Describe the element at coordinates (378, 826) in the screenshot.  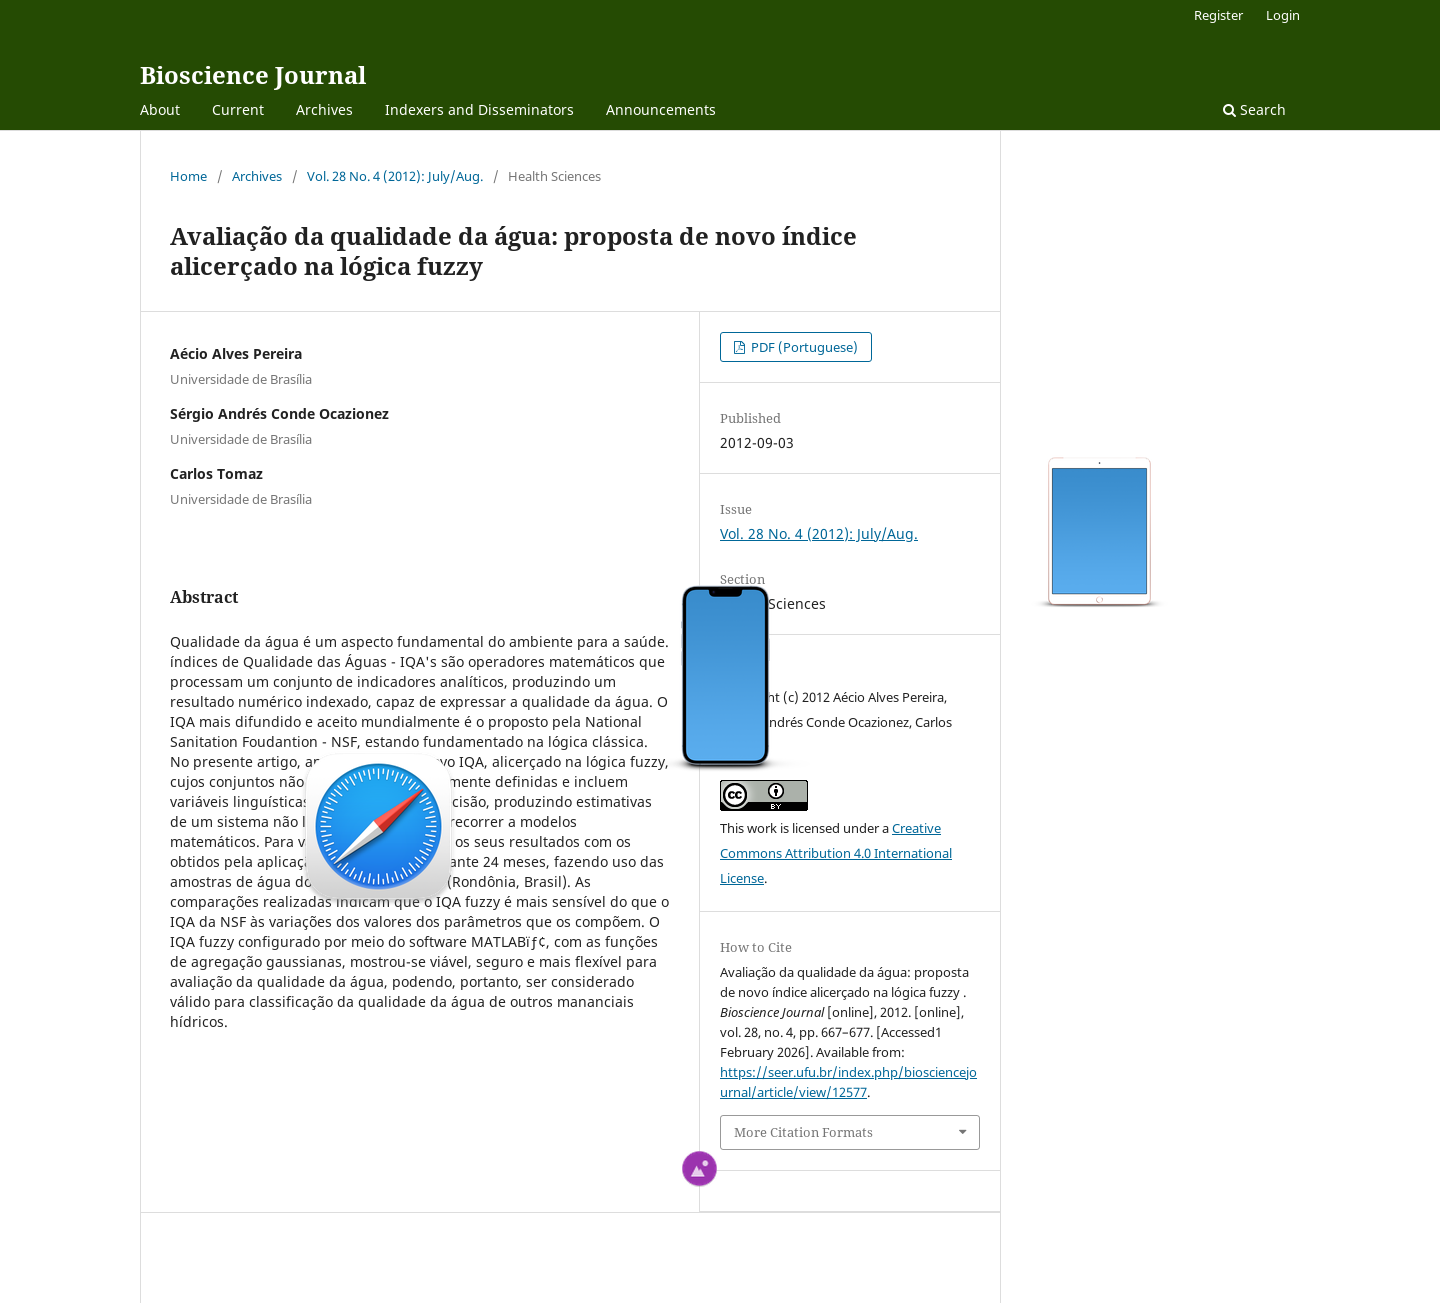
I see `open Safari web browser` at that location.